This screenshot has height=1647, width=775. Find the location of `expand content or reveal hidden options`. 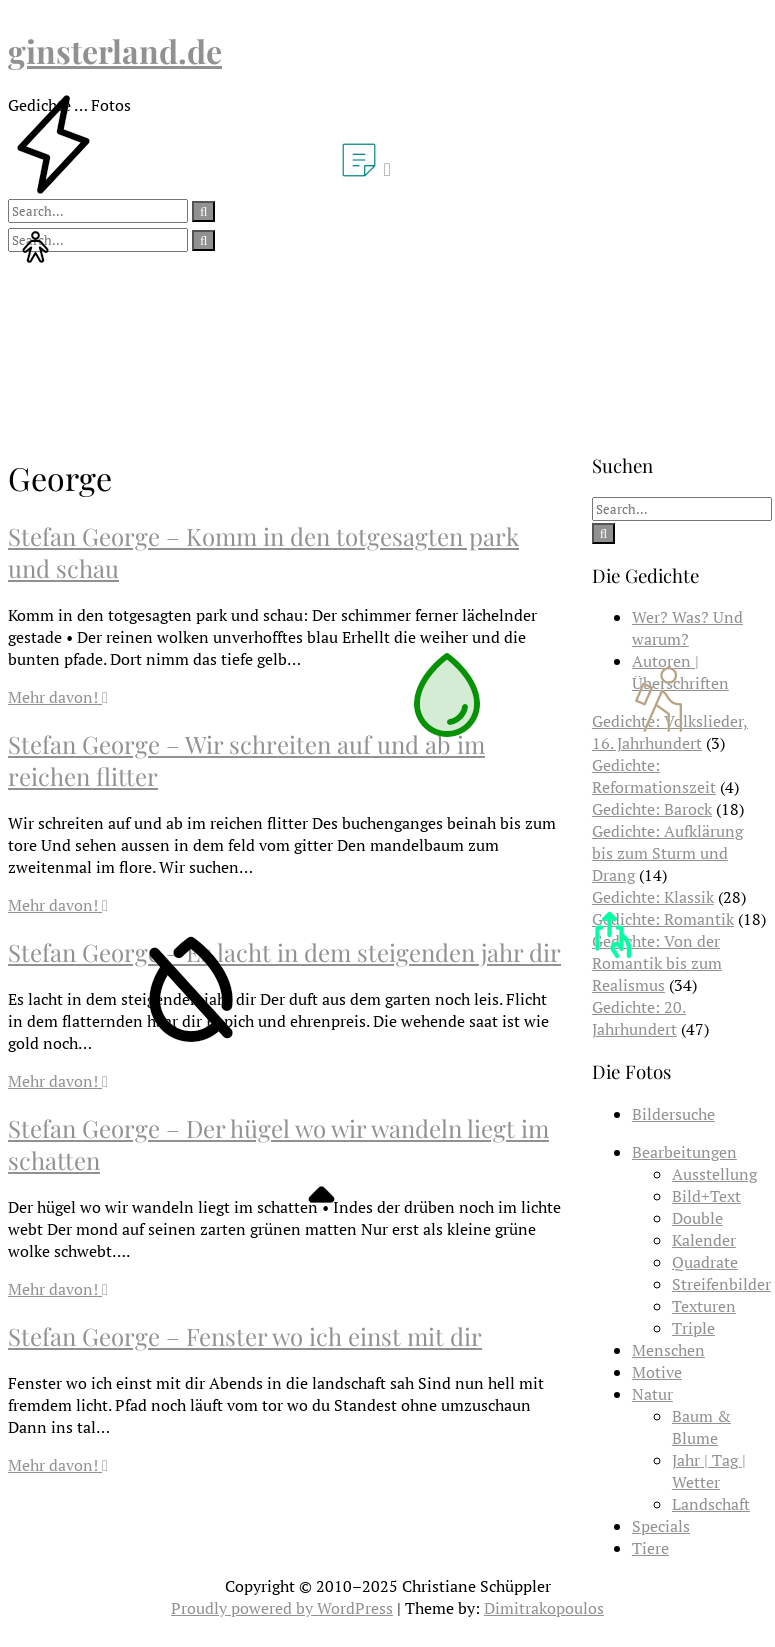

expand content or reveal hidden options is located at coordinates (321, 1195).